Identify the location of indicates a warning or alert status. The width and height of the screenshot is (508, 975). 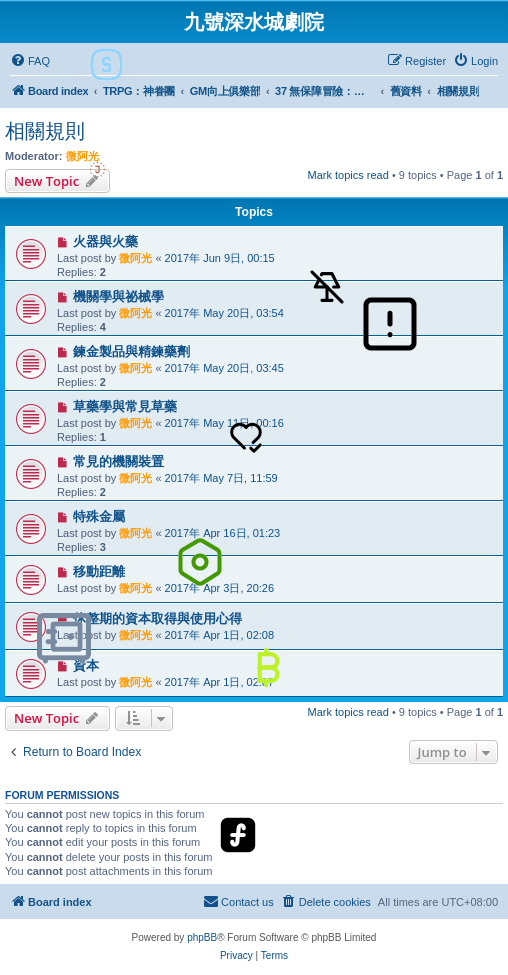
(390, 324).